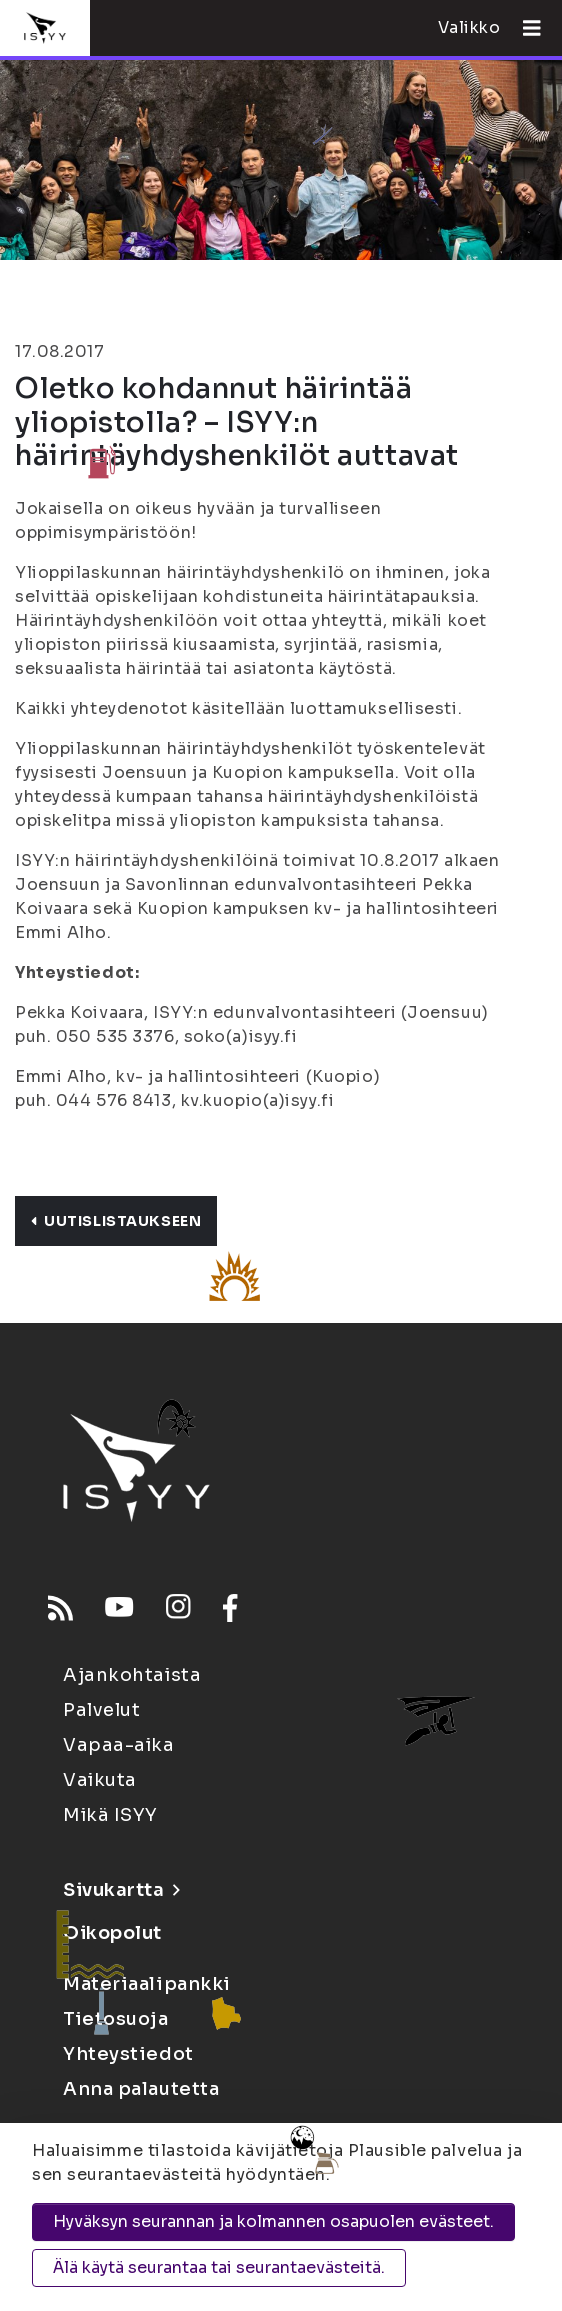 The image size is (562, 2311). I want to click on basketball slam dunk with impact effect, so click(176, 1418).